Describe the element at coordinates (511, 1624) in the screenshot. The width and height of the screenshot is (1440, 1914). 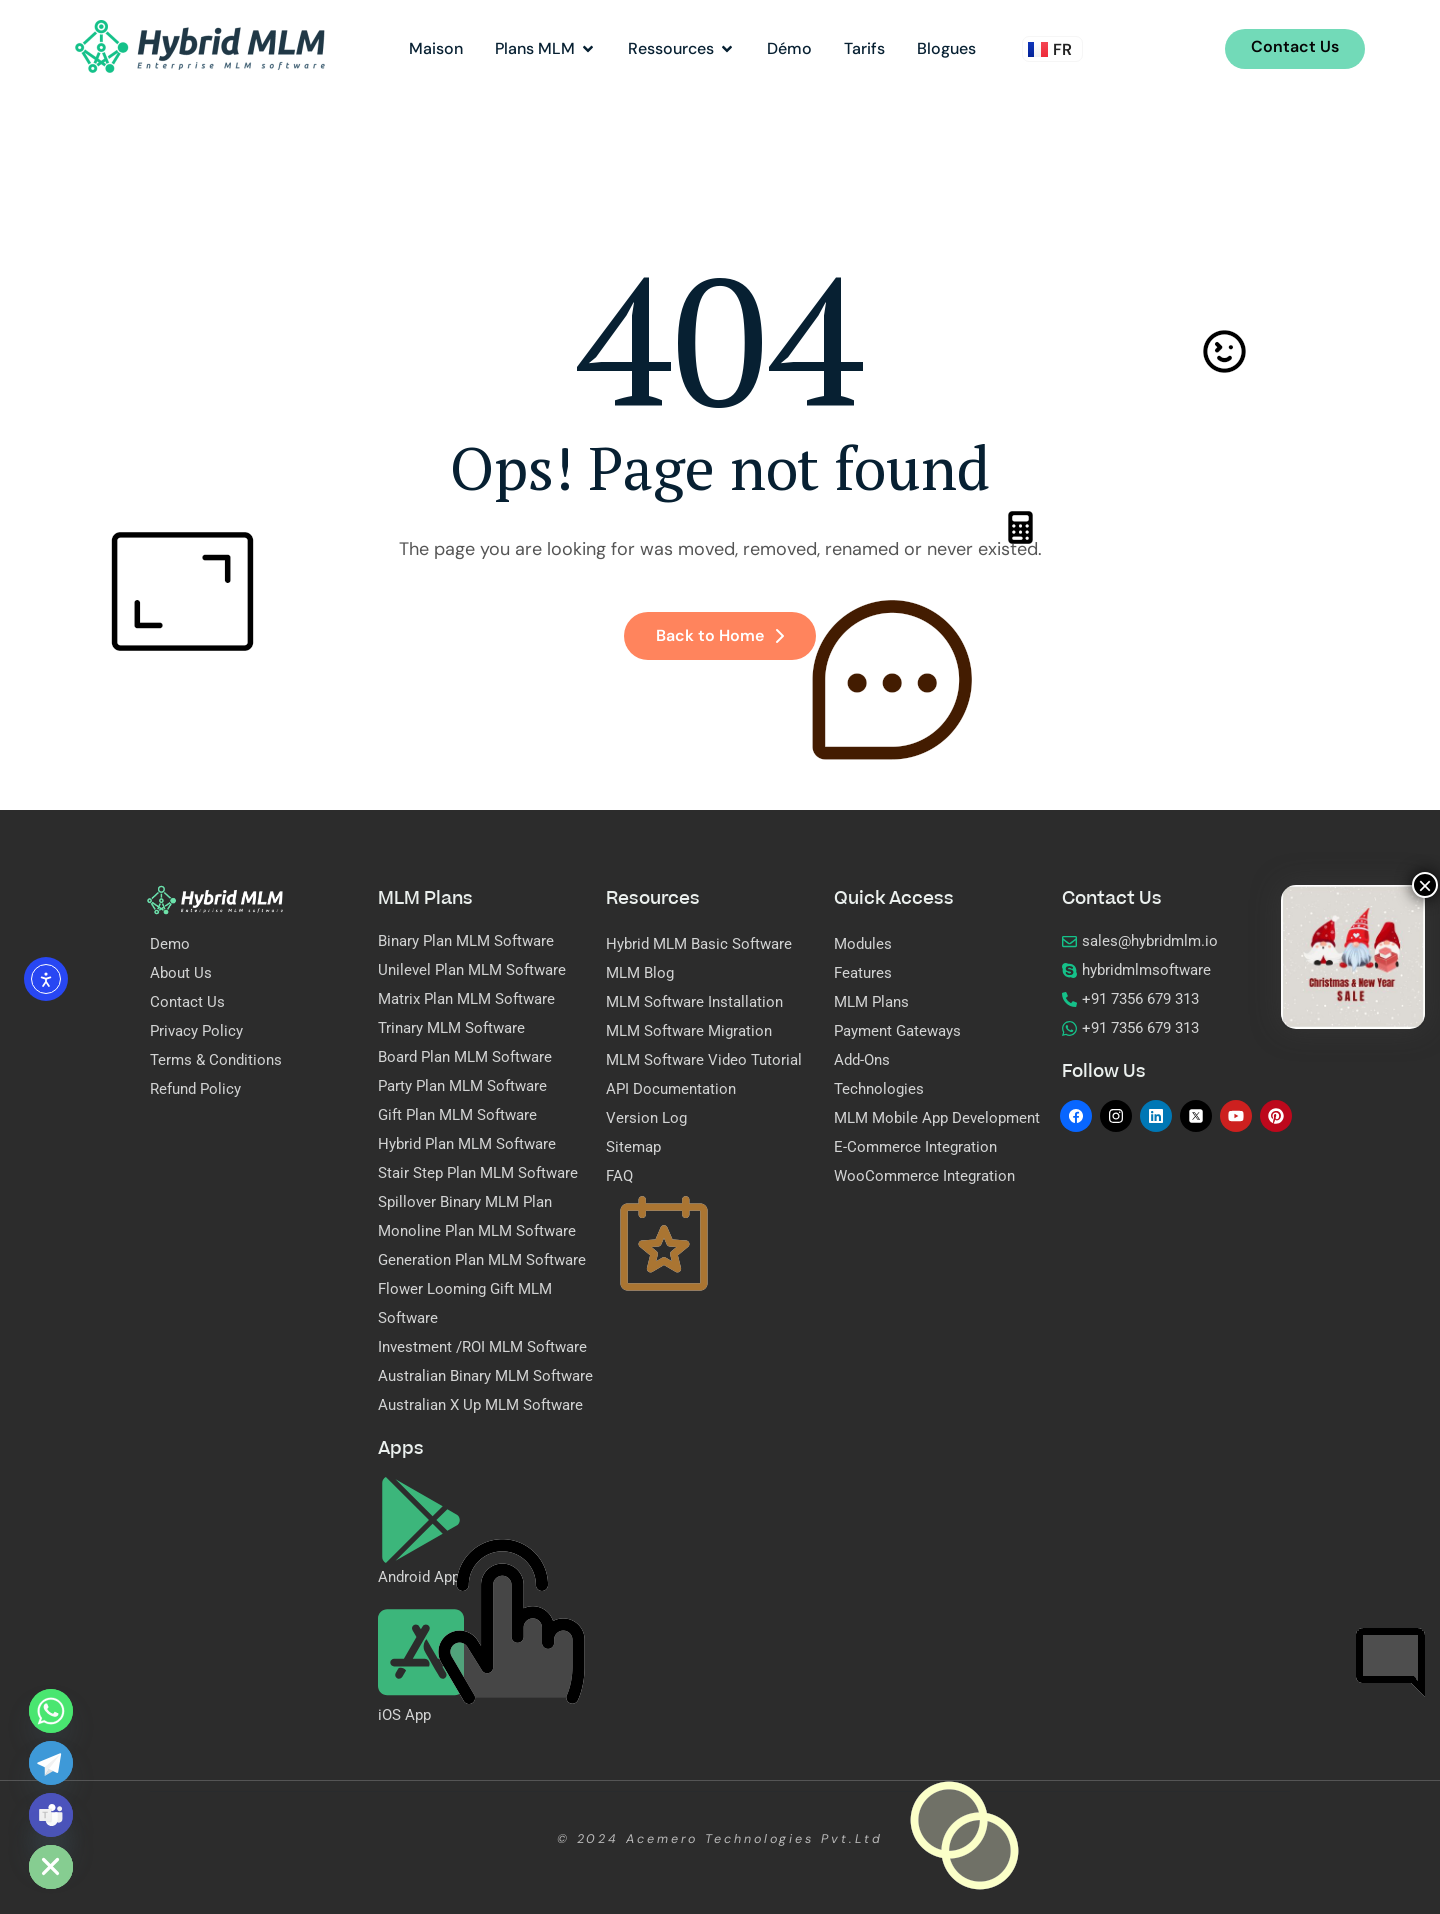
I see `tap to interact with this element` at that location.